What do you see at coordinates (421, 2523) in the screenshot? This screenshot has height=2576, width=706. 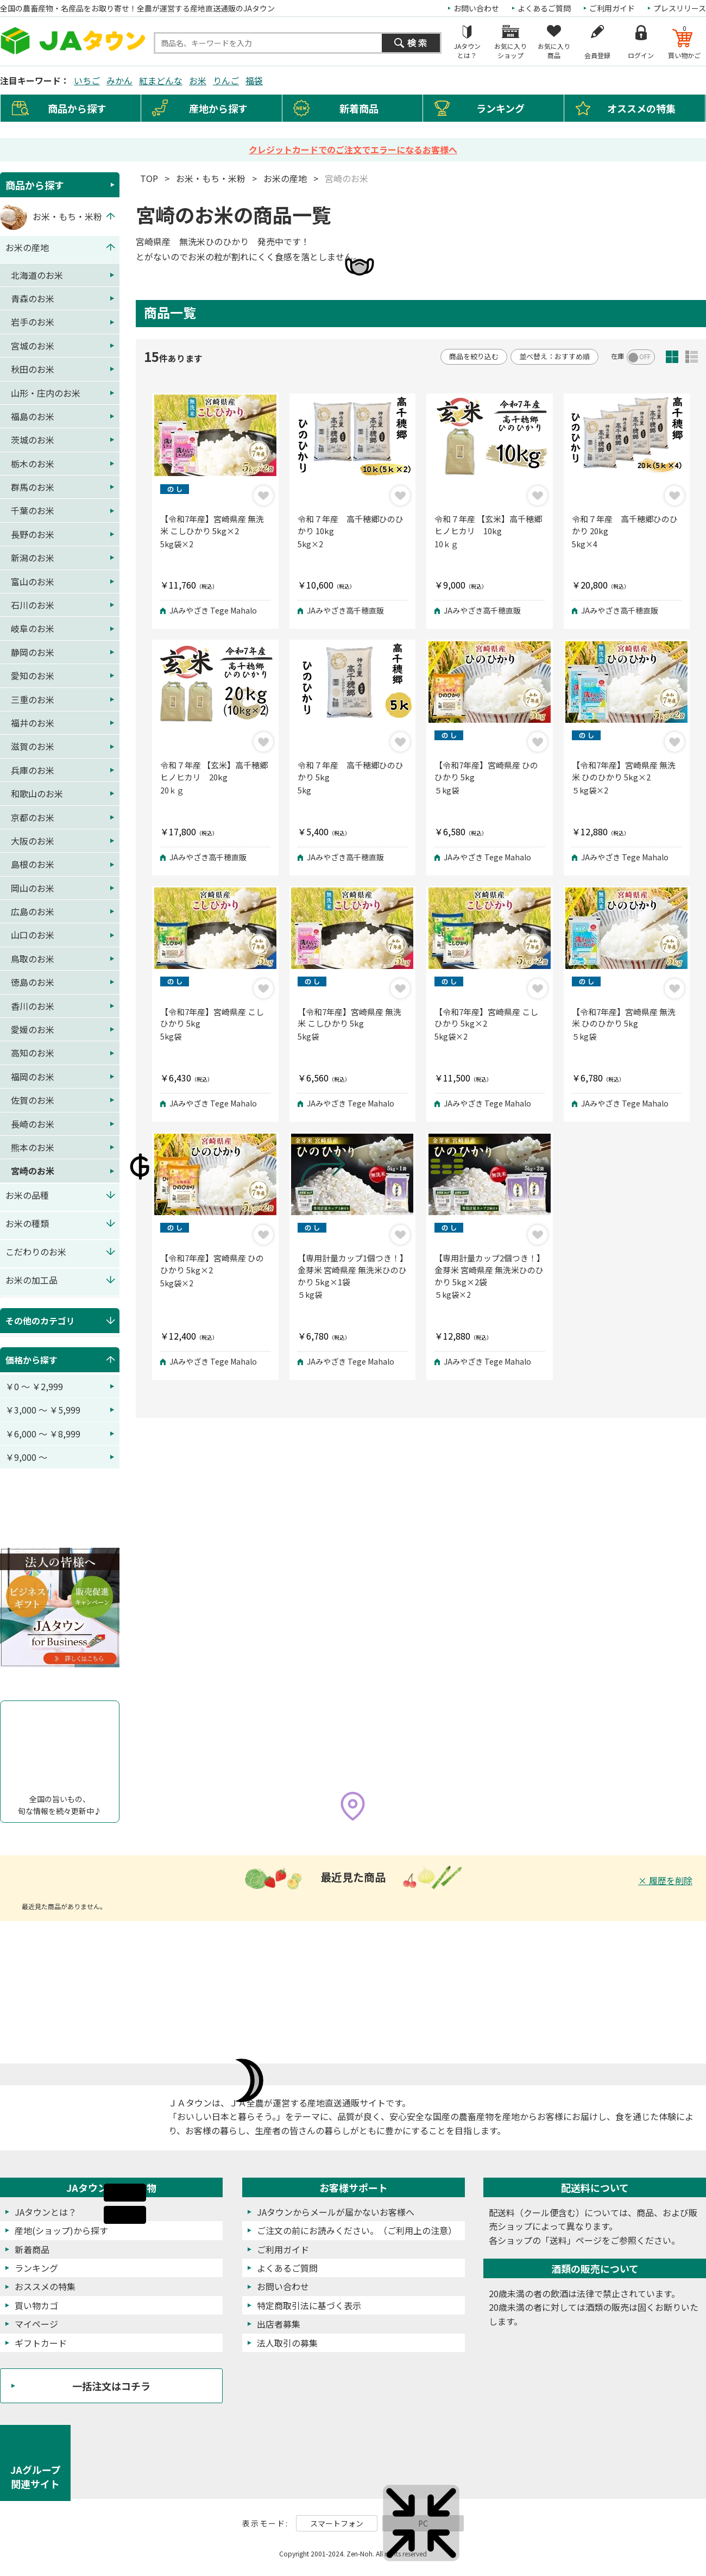 I see `exit fullscreen mode` at bounding box center [421, 2523].